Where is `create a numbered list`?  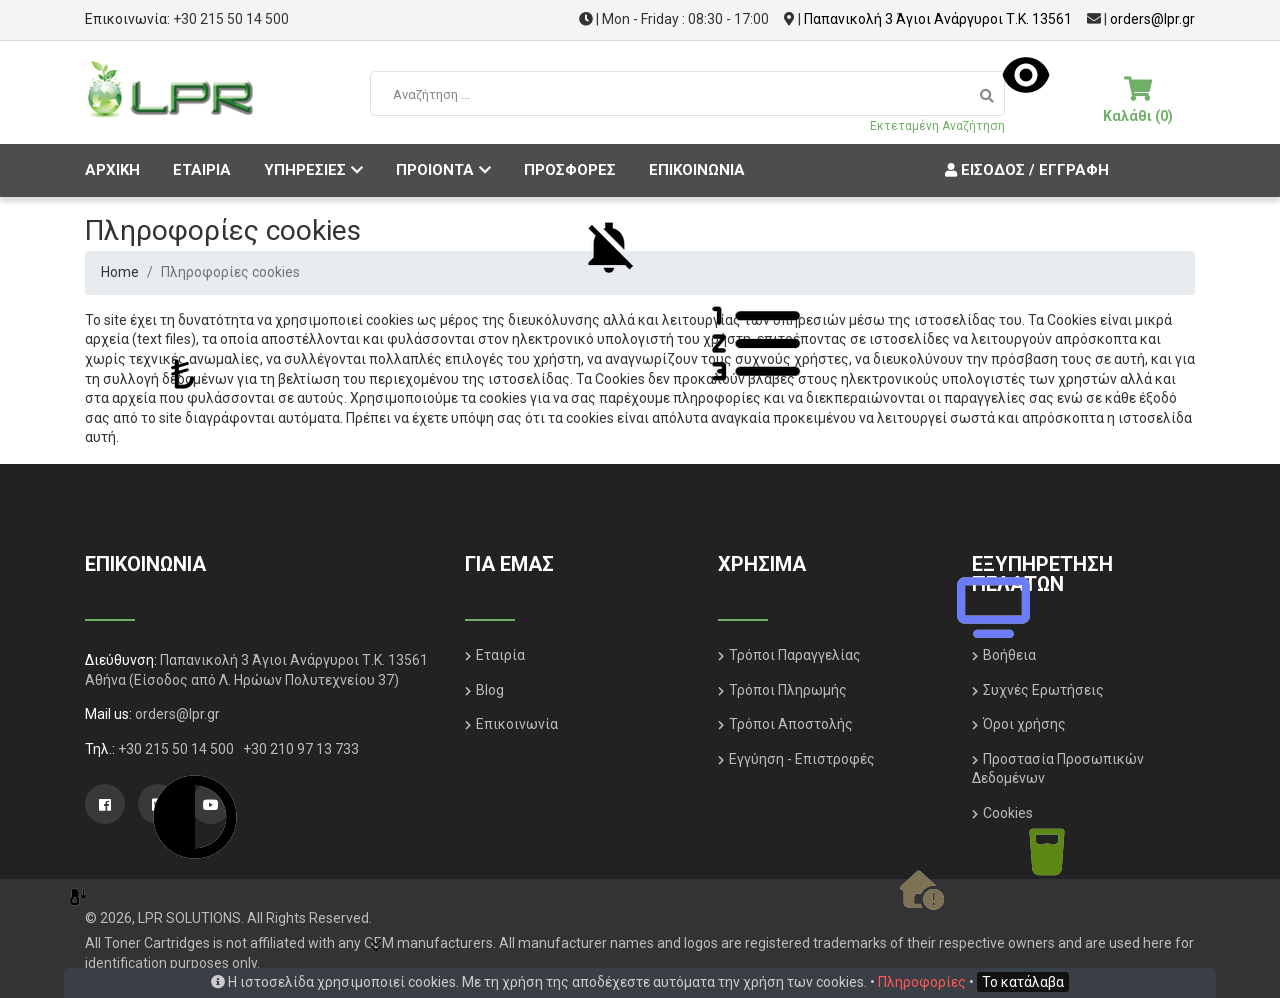
create a numbered list is located at coordinates (758, 343).